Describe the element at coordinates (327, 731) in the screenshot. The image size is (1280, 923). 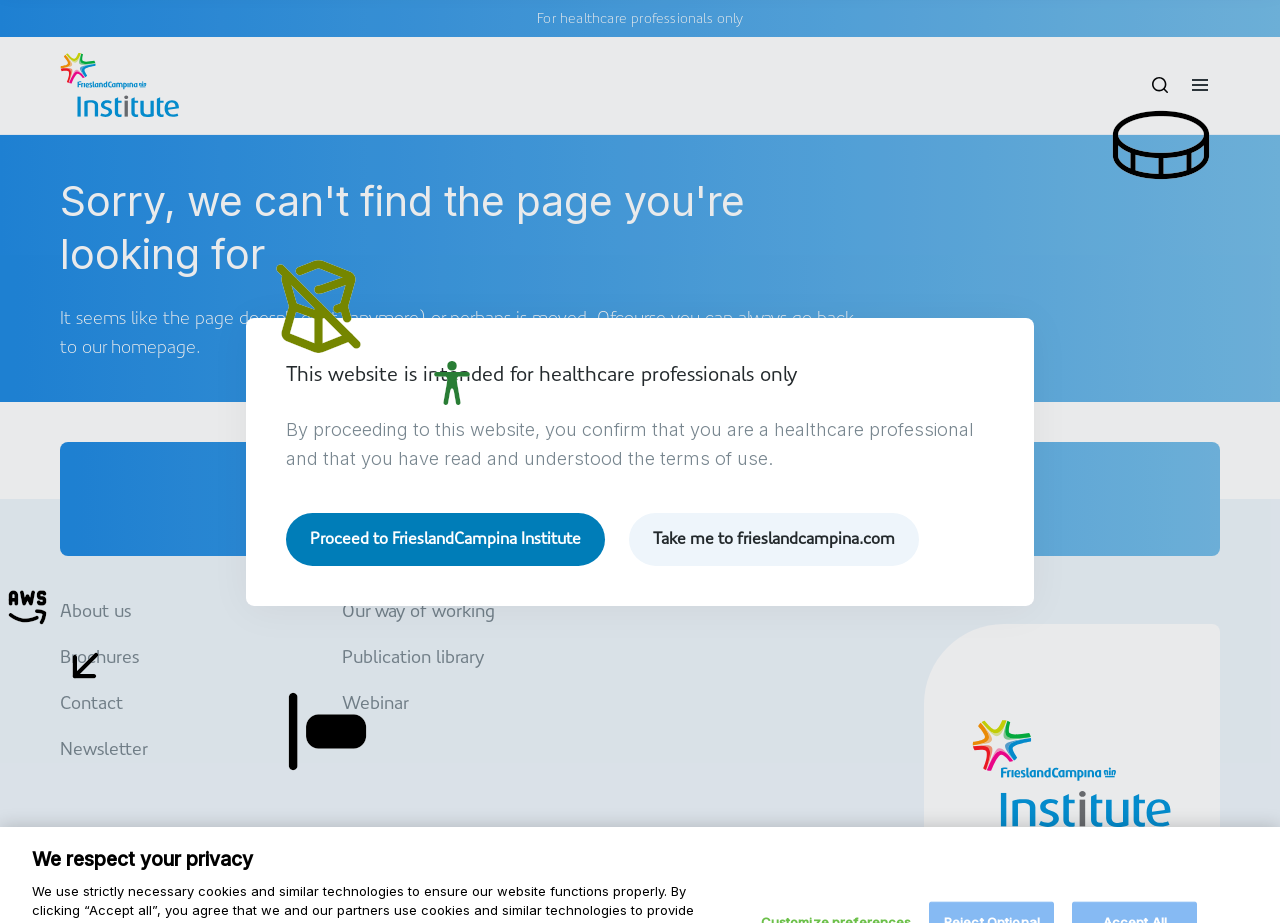
I see `align selected elements to the left` at that location.